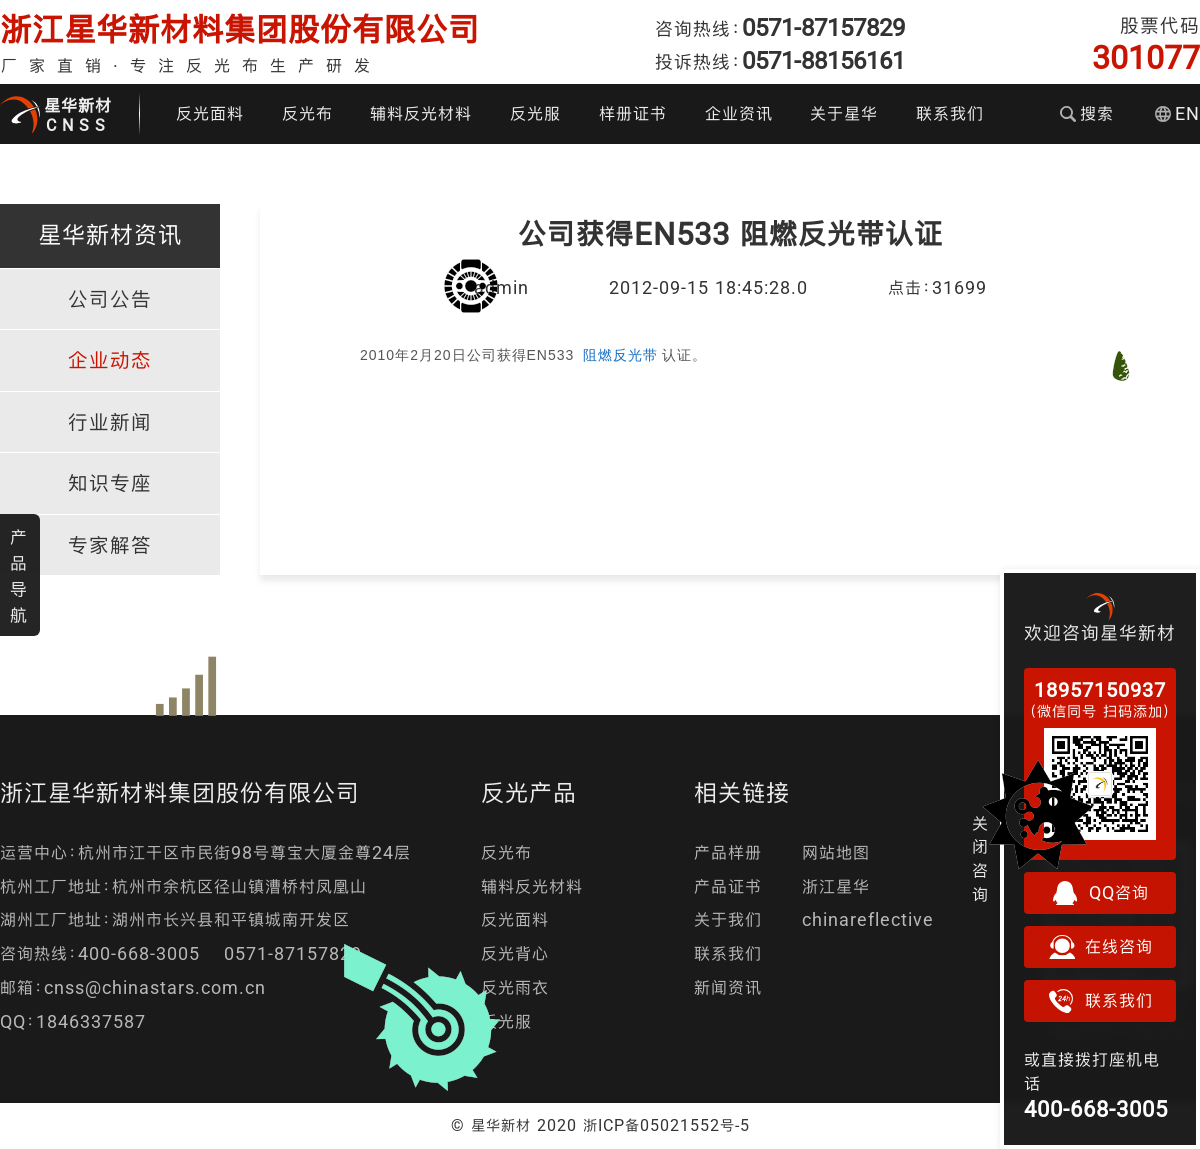  Describe the element at coordinates (1037, 814) in the screenshot. I see `represents solar or star-based abilities in a game` at that location.